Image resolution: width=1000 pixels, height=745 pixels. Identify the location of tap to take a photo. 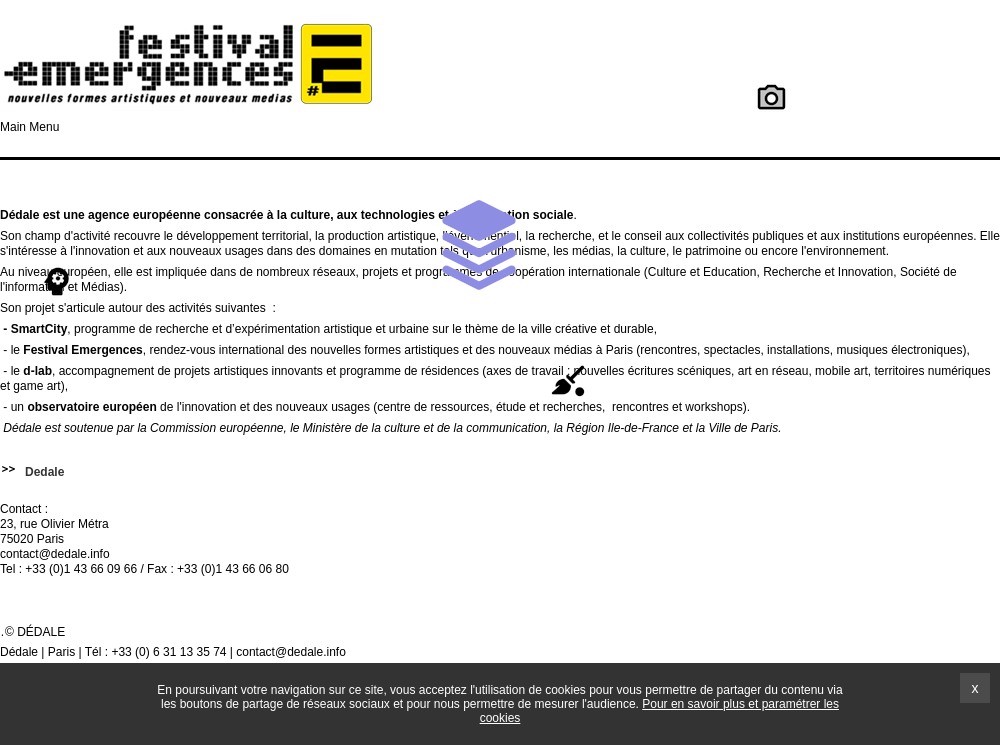
(771, 98).